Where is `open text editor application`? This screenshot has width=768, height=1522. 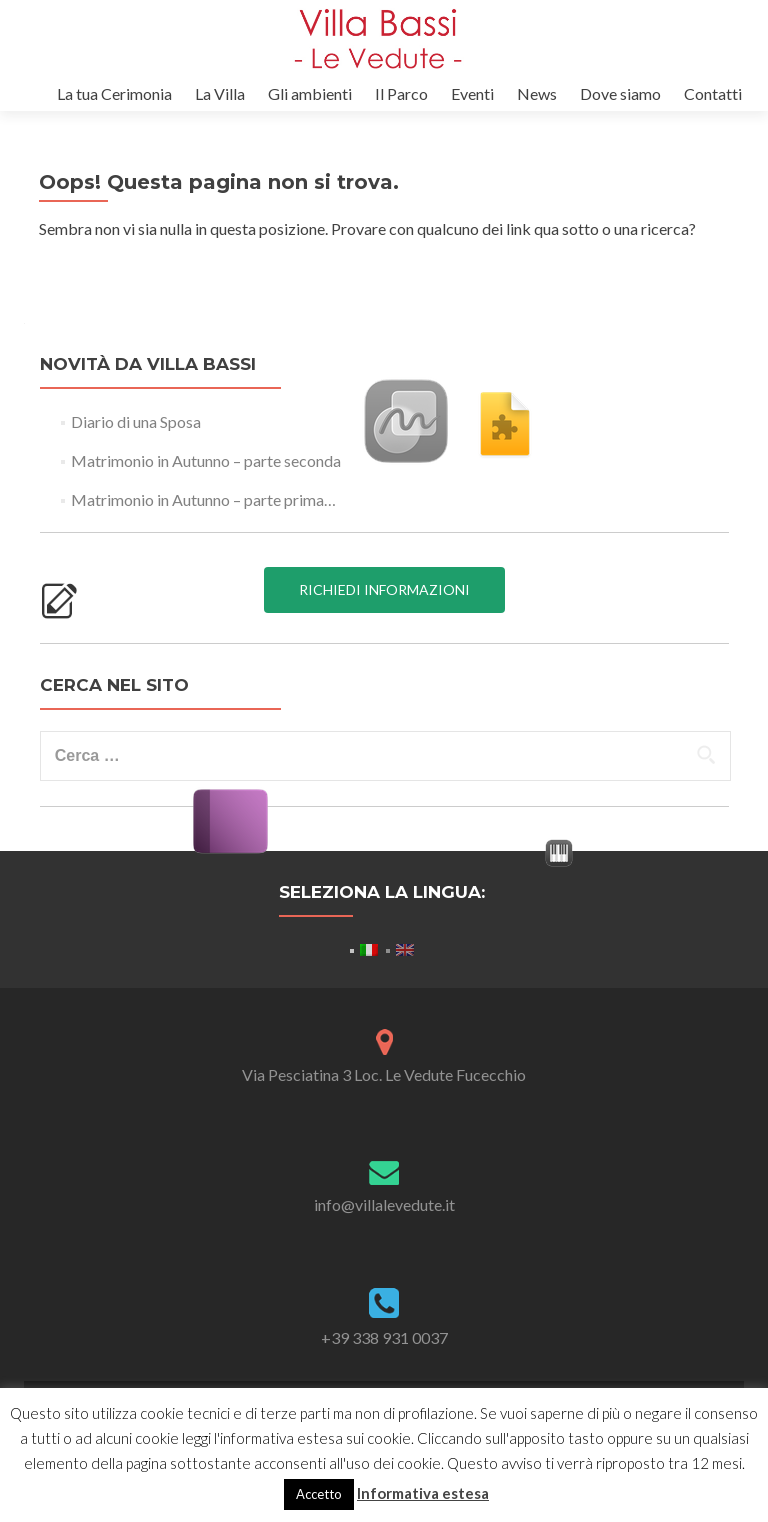
open text editor application is located at coordinates (57, 601).